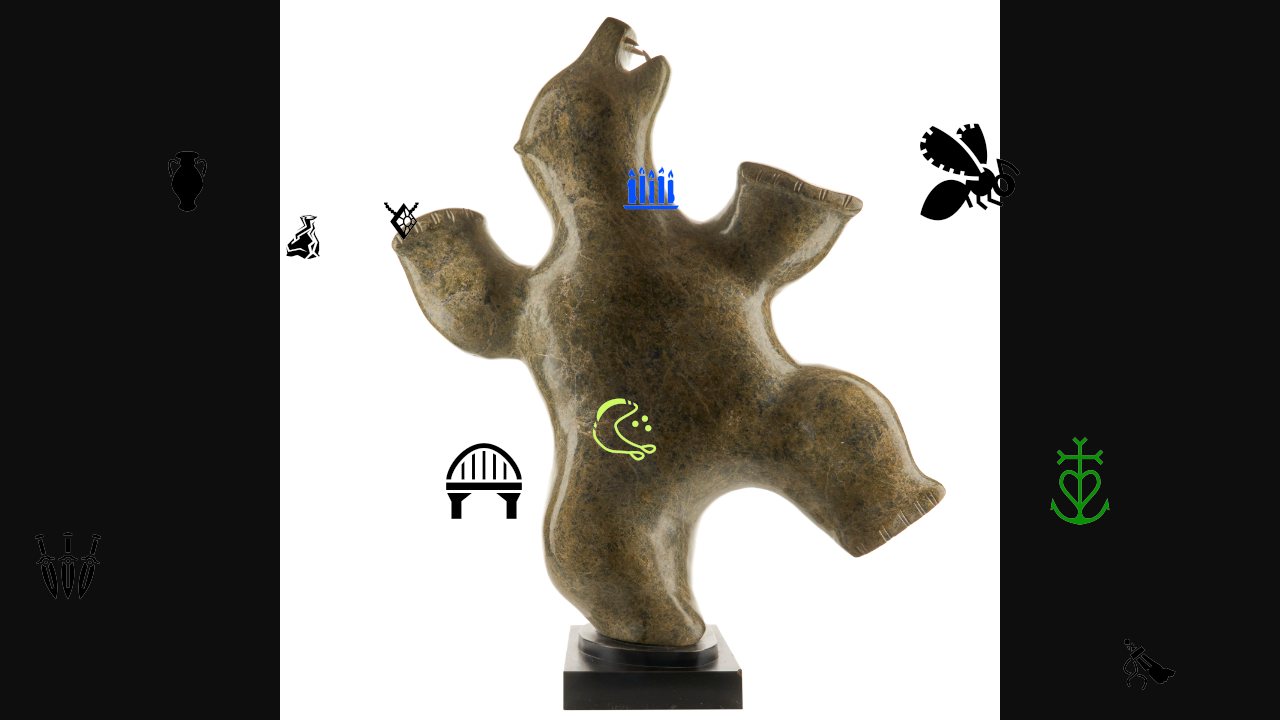  Describe the element at coordinates (970, 174) in the screenshot. I see `indicates bee-related content or honey products` at that location.